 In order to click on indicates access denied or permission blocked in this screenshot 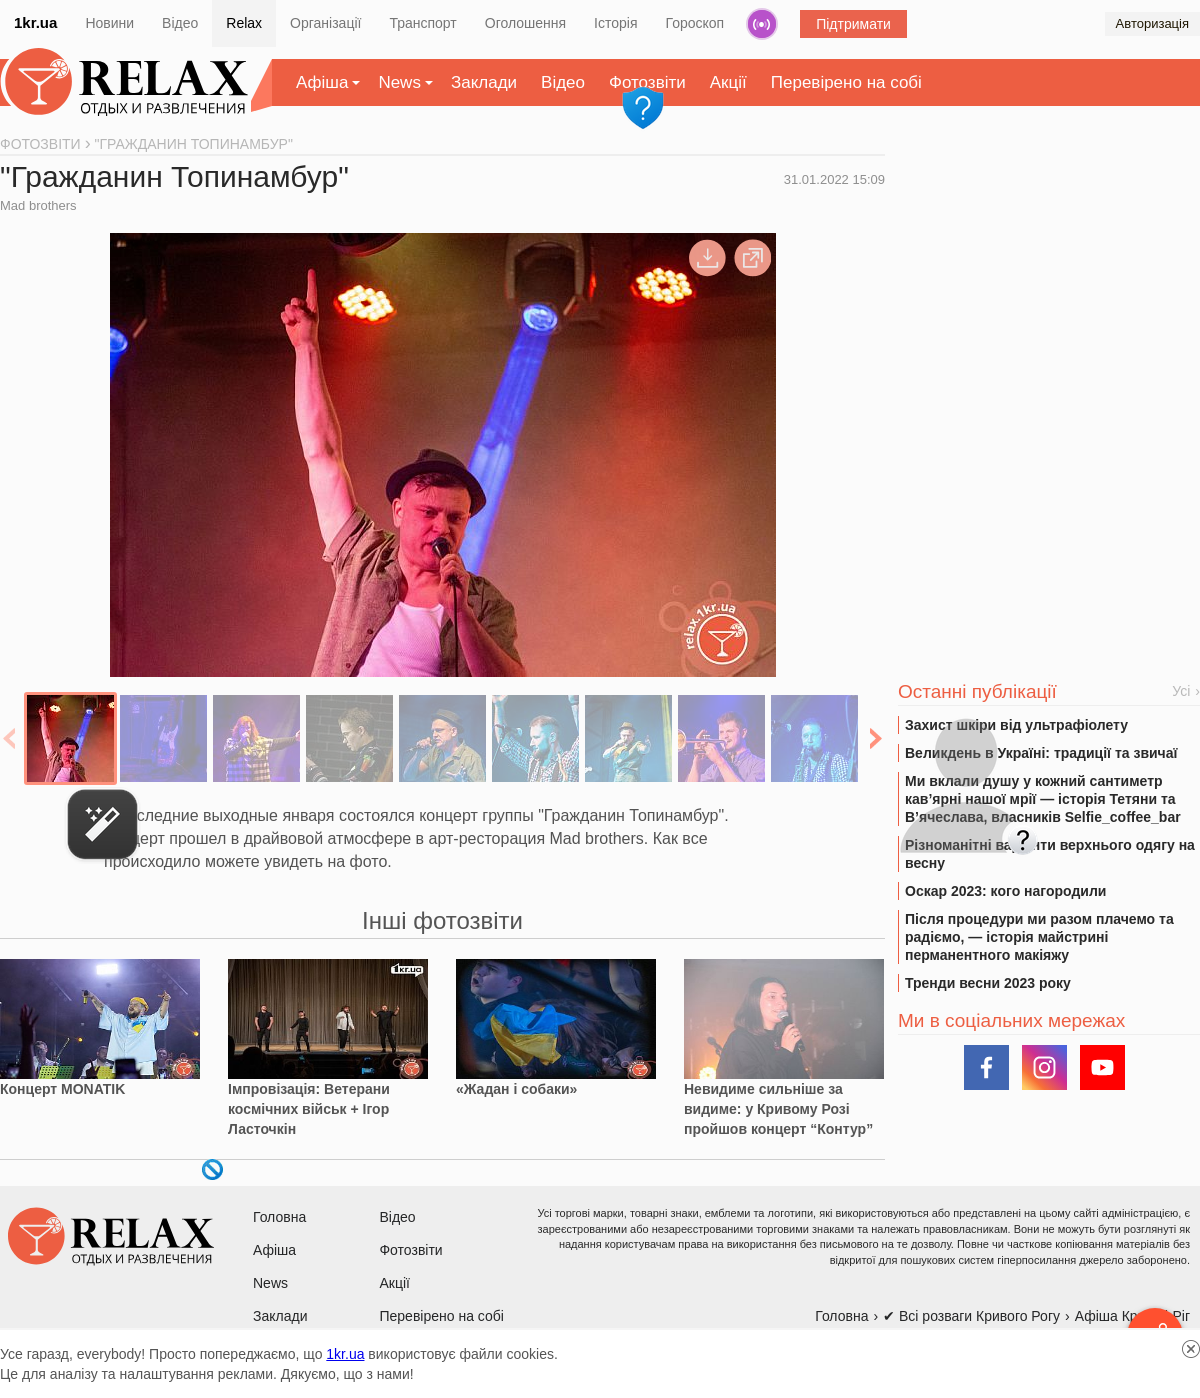, I will do `click(212, 1169)`.